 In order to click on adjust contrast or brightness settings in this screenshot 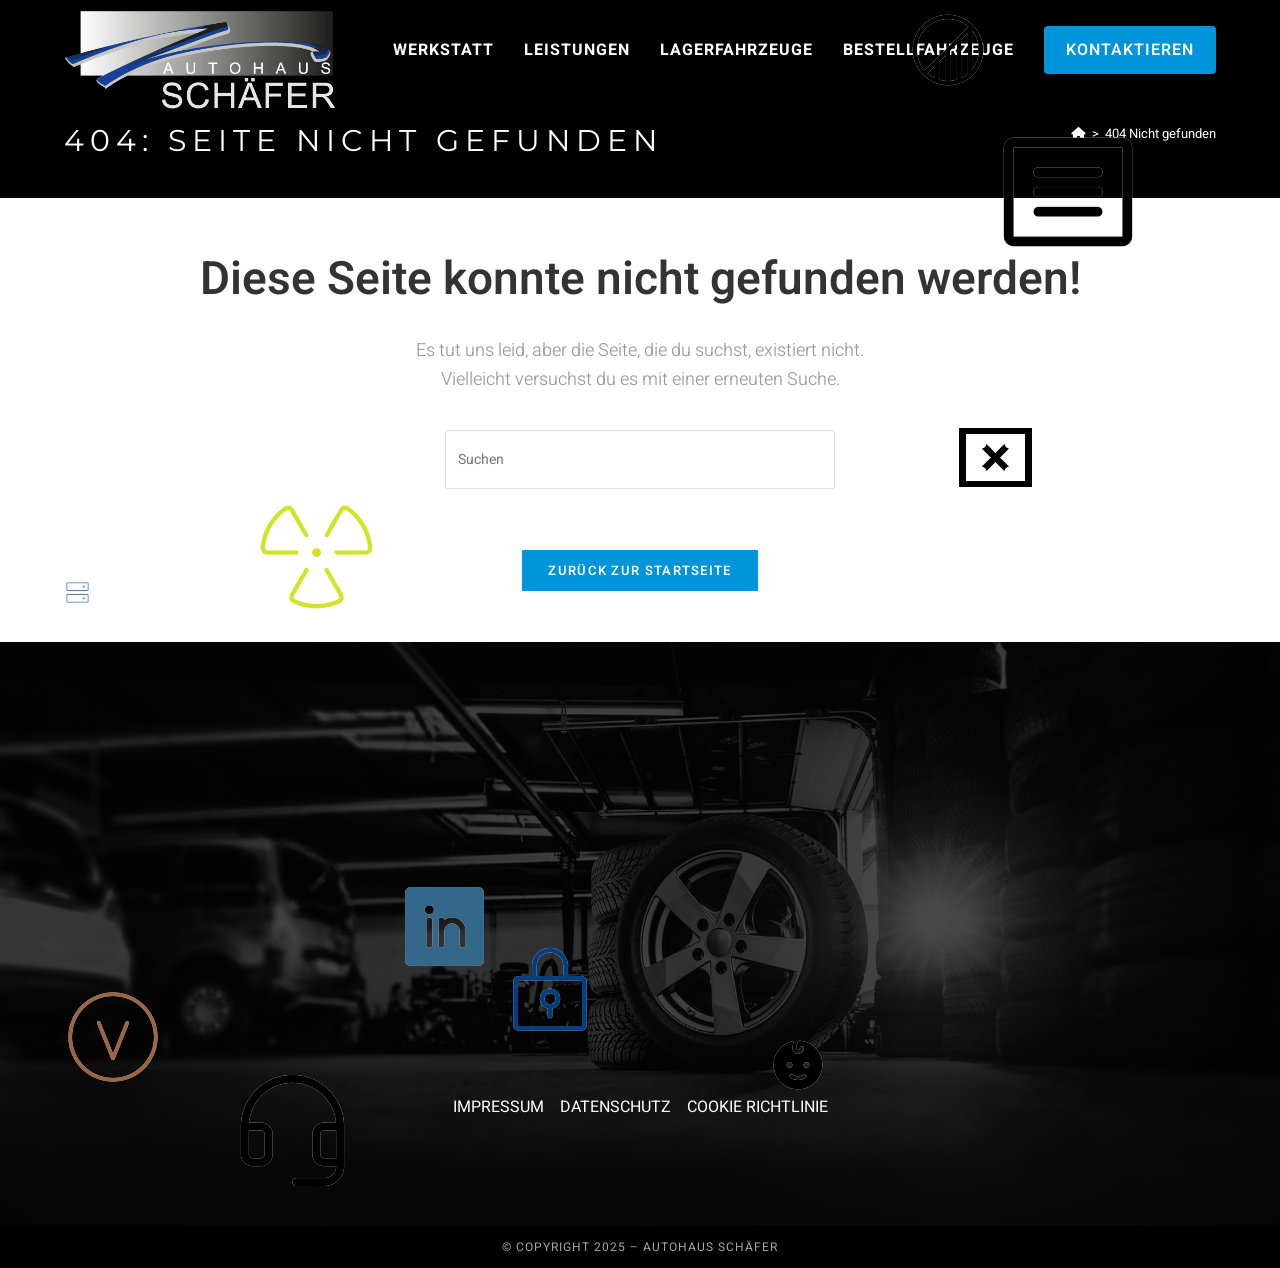, I will do `click(948, 50)`.